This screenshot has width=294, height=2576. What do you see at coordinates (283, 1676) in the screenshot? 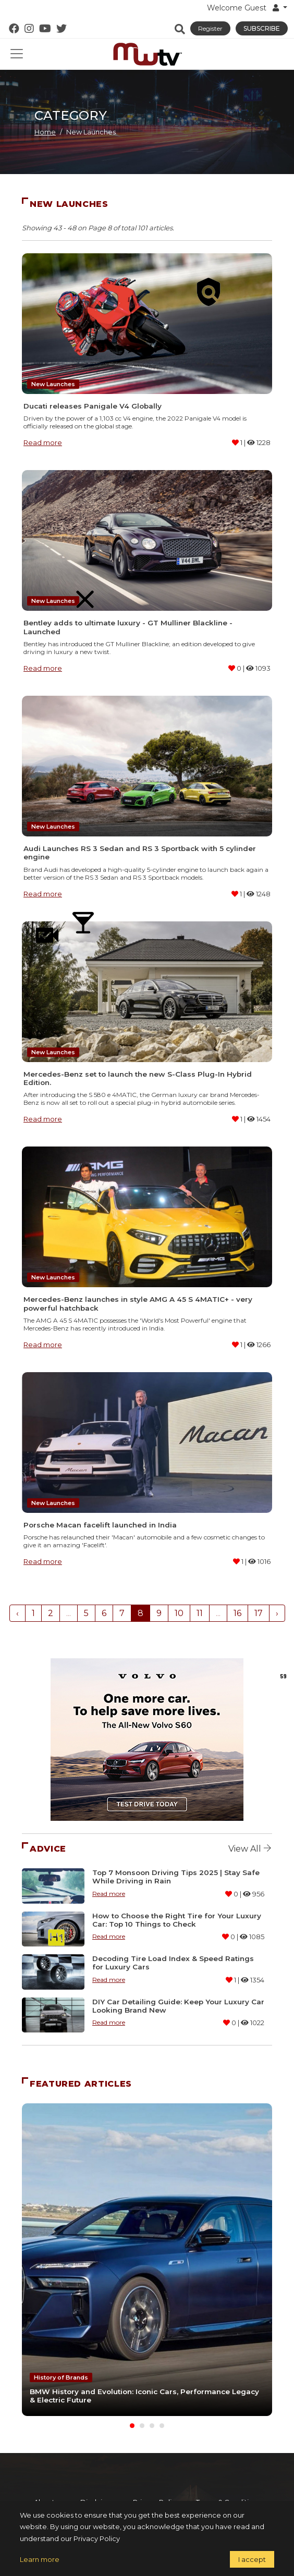
I see `indicates 59 items, notifications, or count` at bounding box center [283, 1676].